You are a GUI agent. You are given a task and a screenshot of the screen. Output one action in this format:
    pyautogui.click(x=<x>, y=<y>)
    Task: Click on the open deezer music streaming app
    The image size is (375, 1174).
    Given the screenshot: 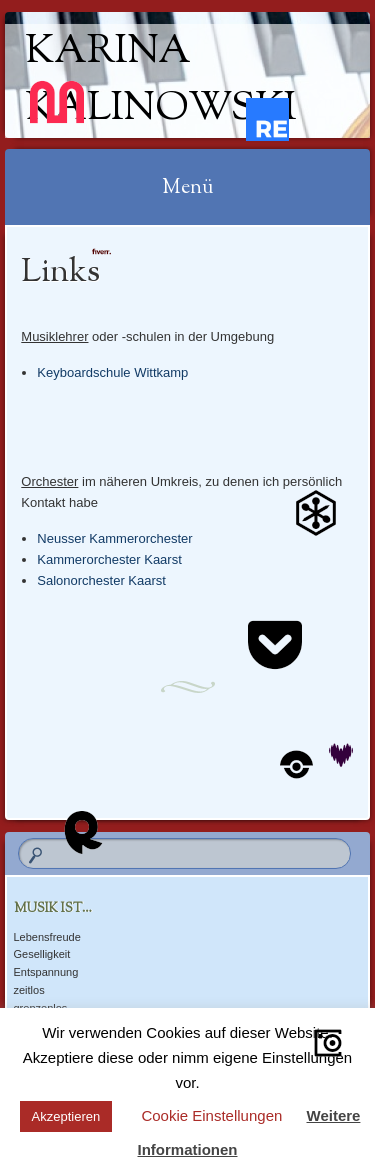 What is the action you would take?
    pyautogui.click(x=341, y=755)
    